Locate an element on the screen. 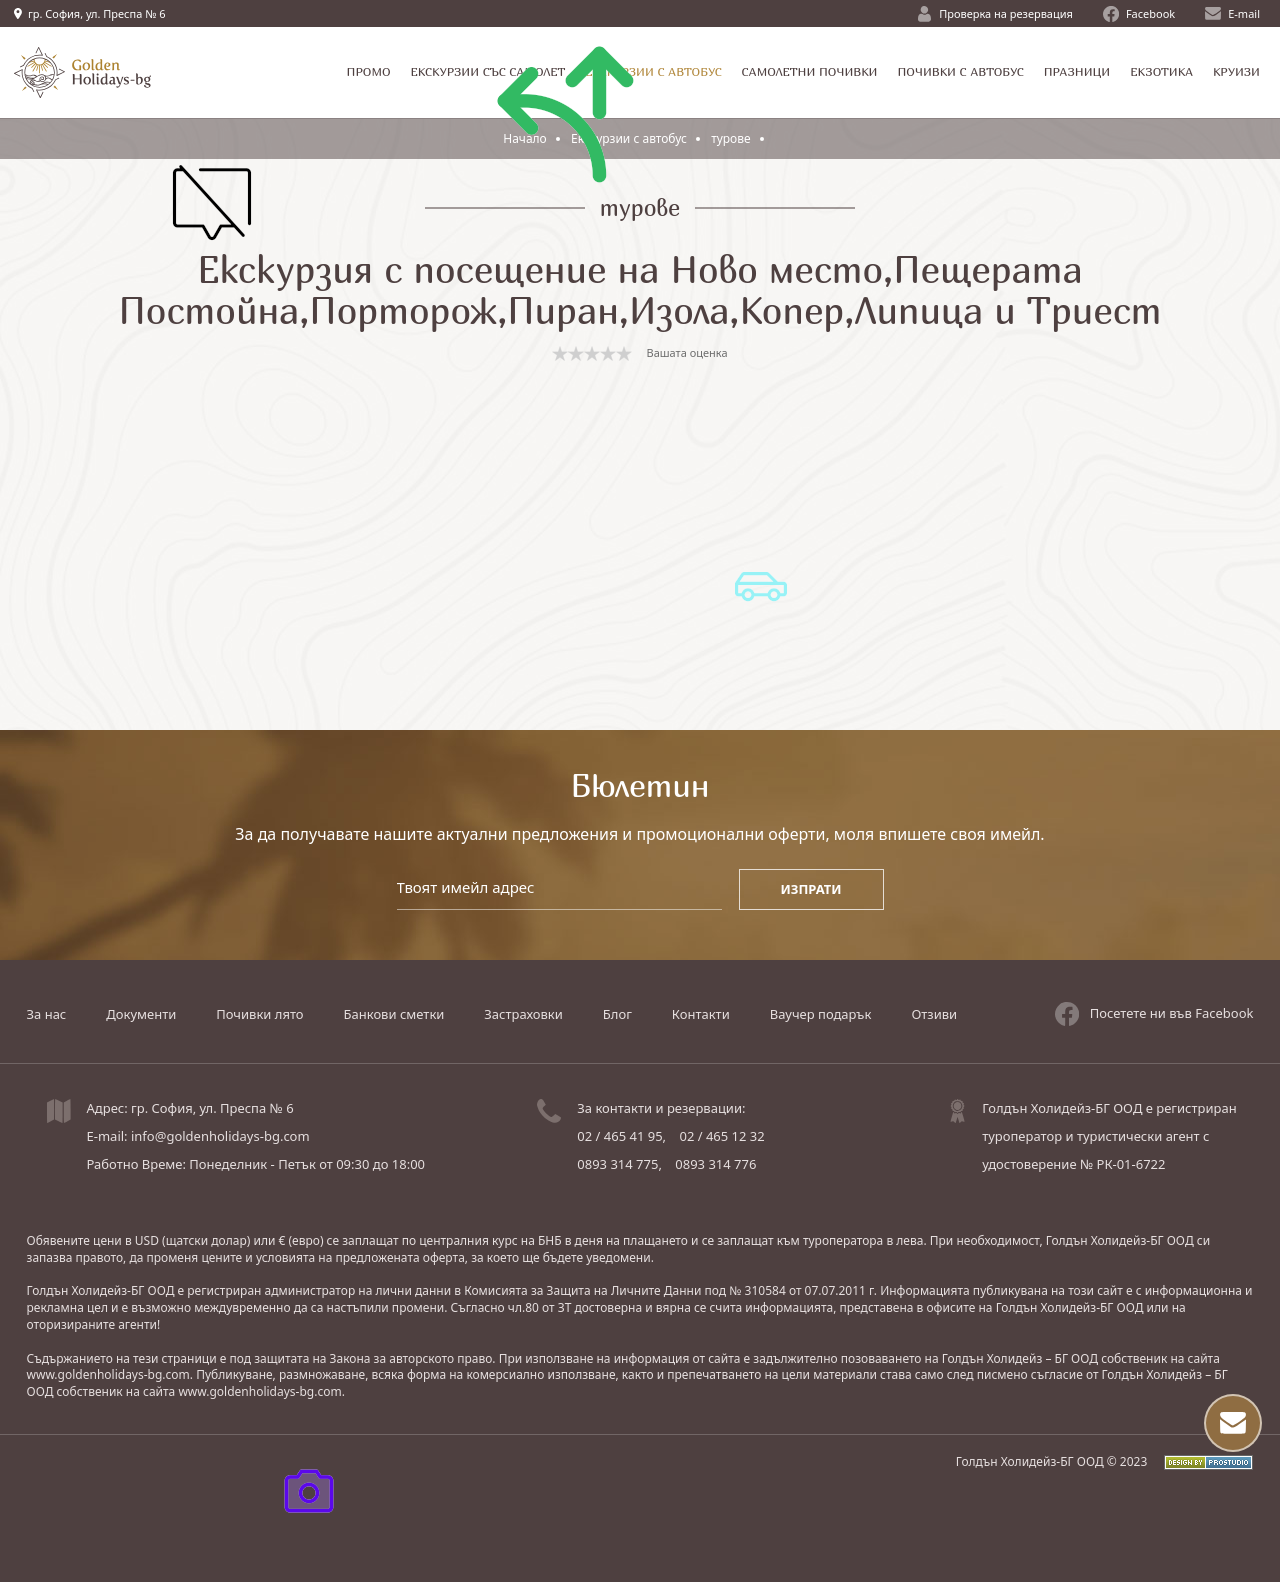 This screenshot has width=1280, height=1582. select car or vehicle mode is located at coordinates (761, 585).